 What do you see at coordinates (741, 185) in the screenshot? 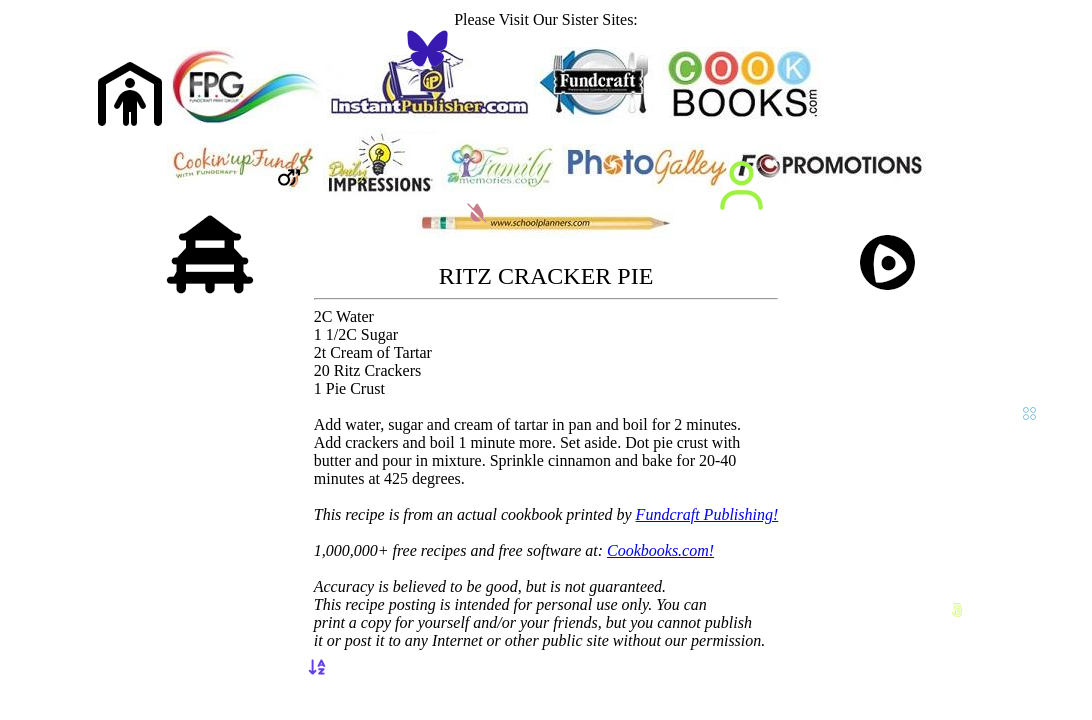
I see `view your profile` at bounding box center [741, 185].